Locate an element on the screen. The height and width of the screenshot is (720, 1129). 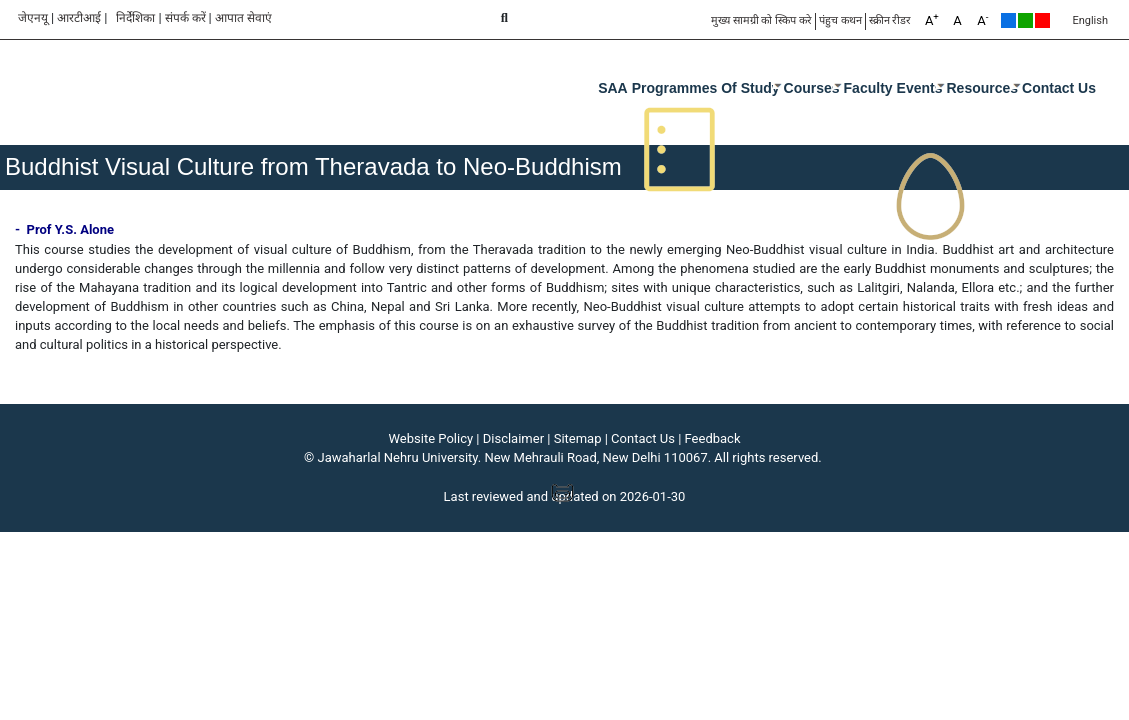
indicates egg or egg-related dietary information is located at coordinates (930, 196).